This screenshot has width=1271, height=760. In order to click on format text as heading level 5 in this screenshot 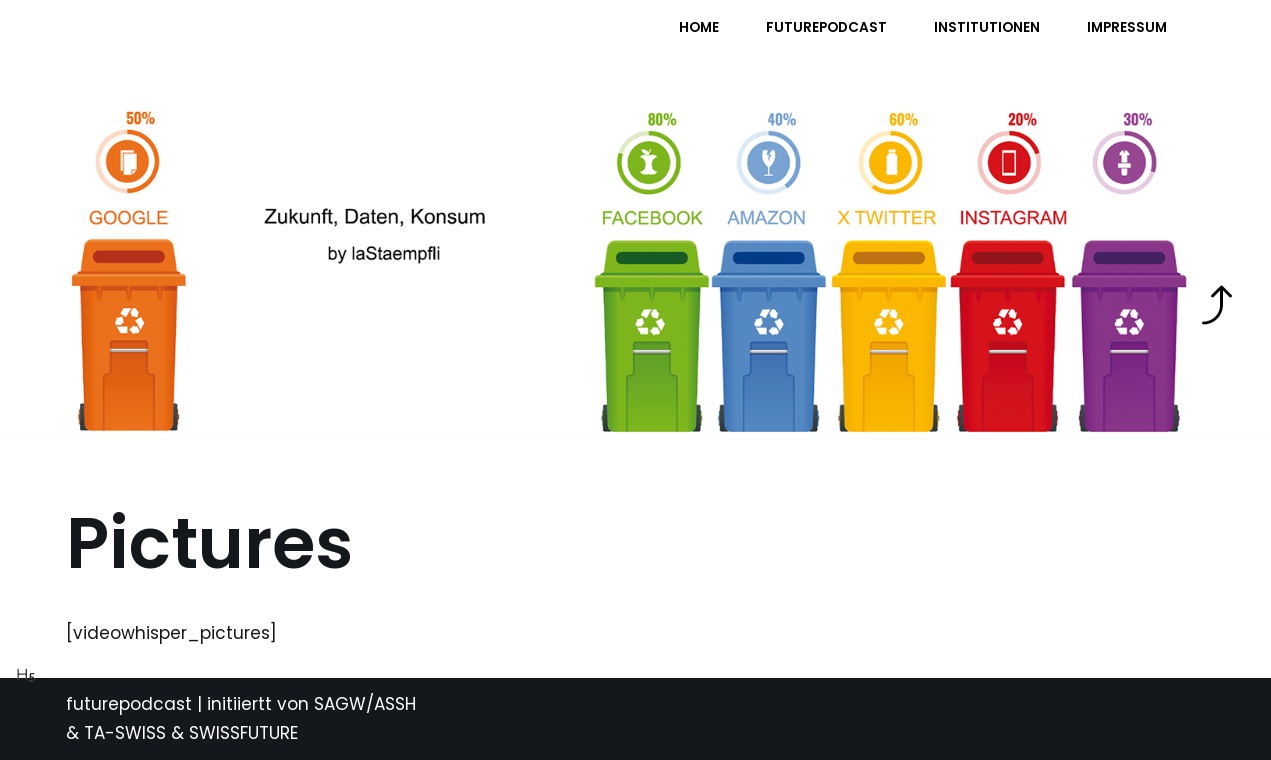, I will do `click(25, 675)`.